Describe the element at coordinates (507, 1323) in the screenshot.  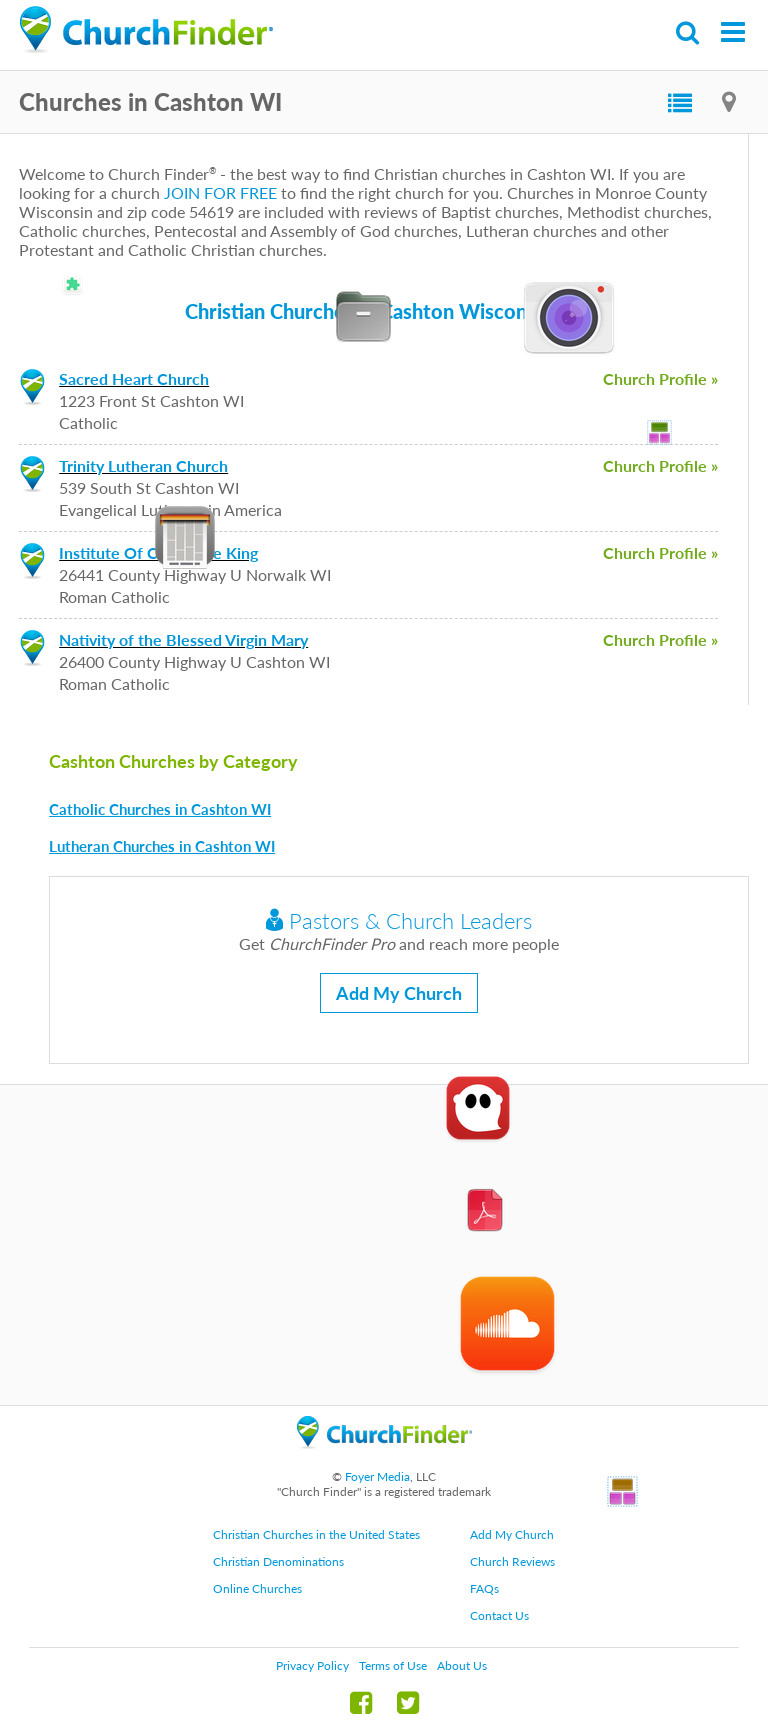
I see `open SoundCloud app` at that location.